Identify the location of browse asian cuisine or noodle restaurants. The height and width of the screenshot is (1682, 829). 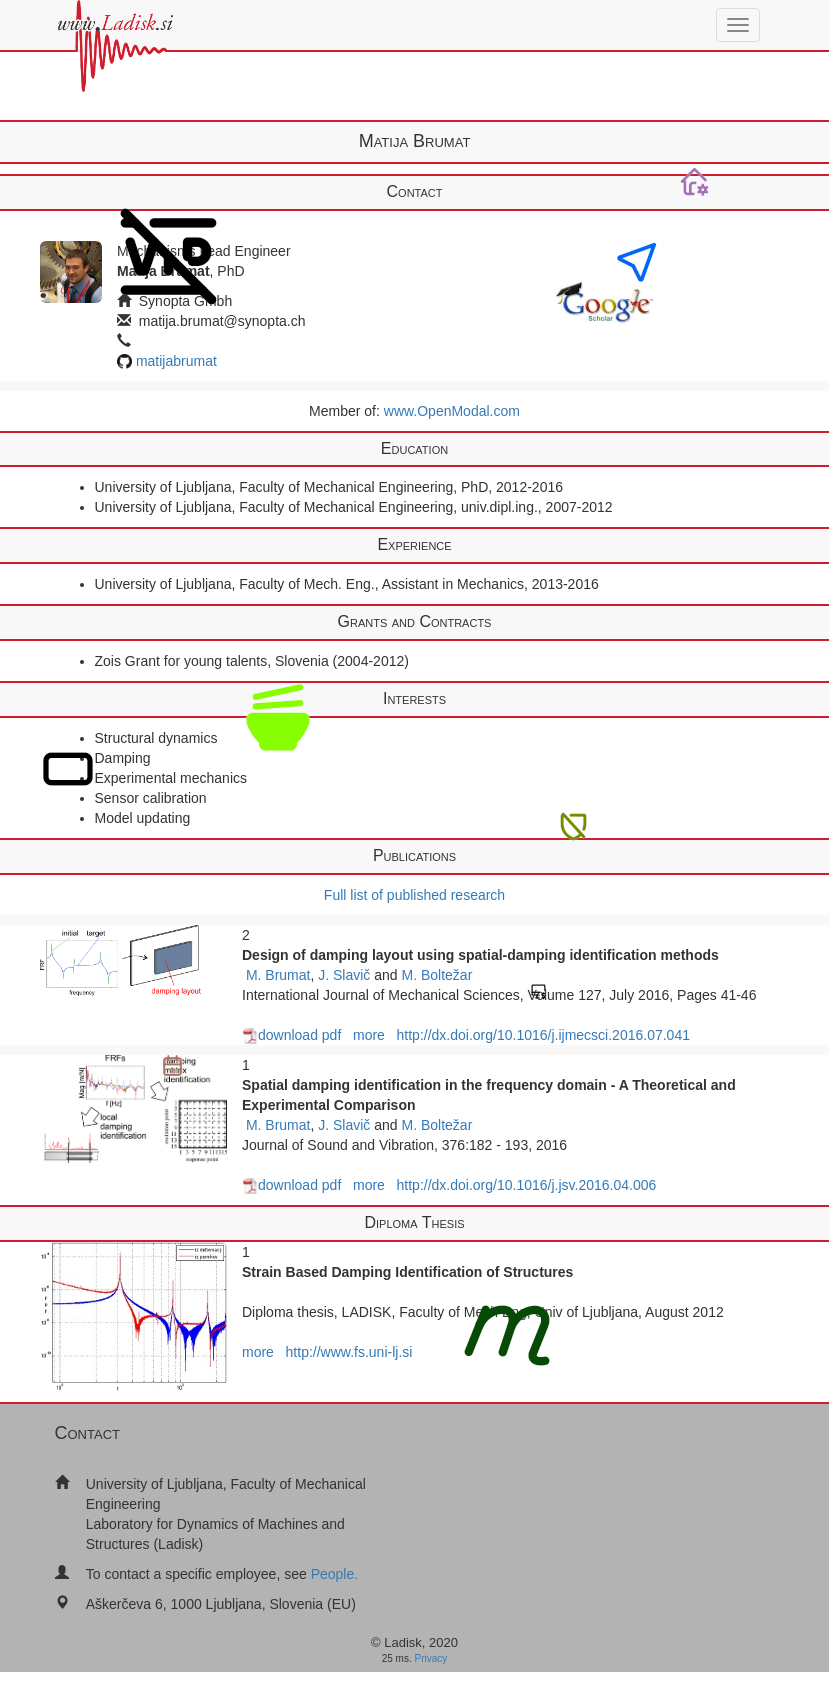
(278, 719).